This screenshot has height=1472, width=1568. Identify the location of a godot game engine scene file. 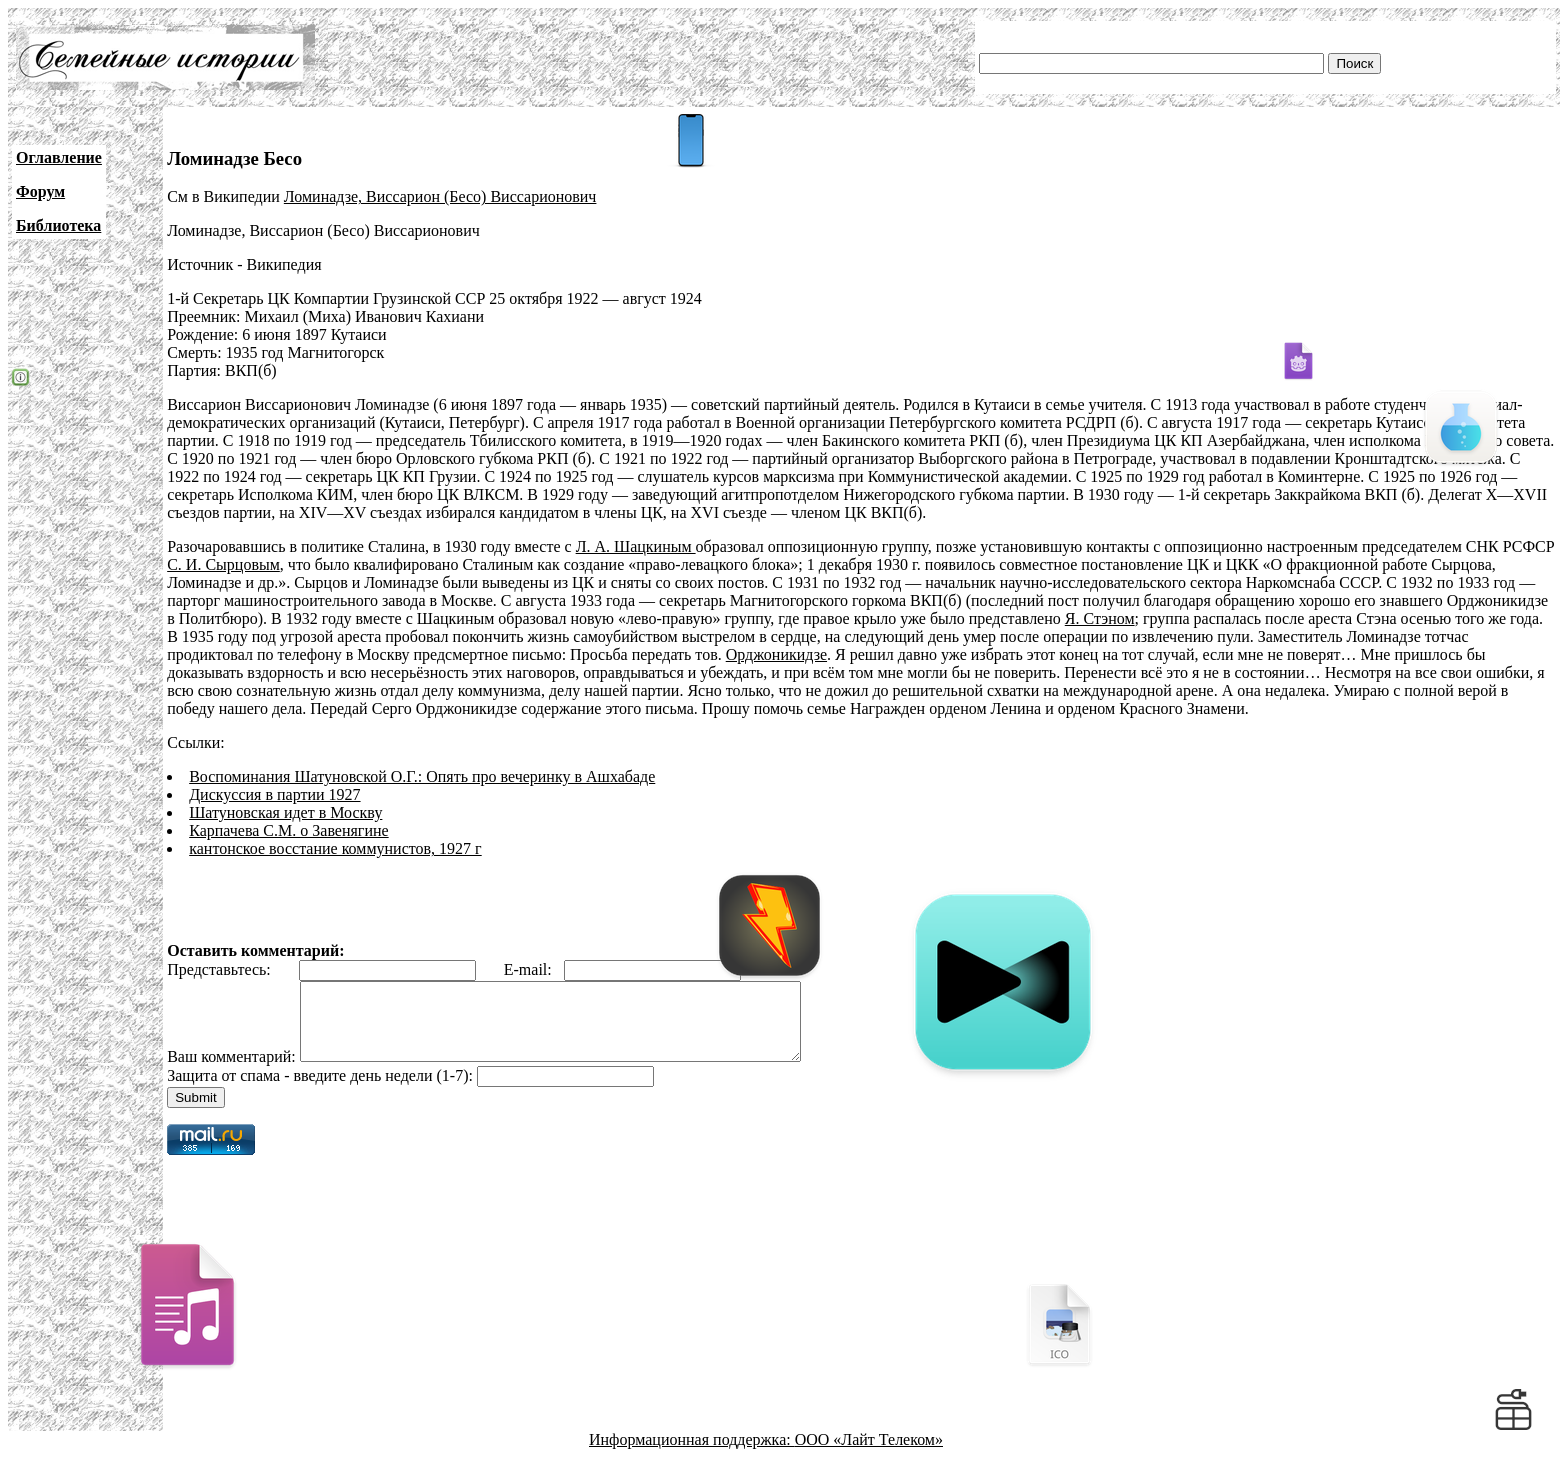
(1298, 361).